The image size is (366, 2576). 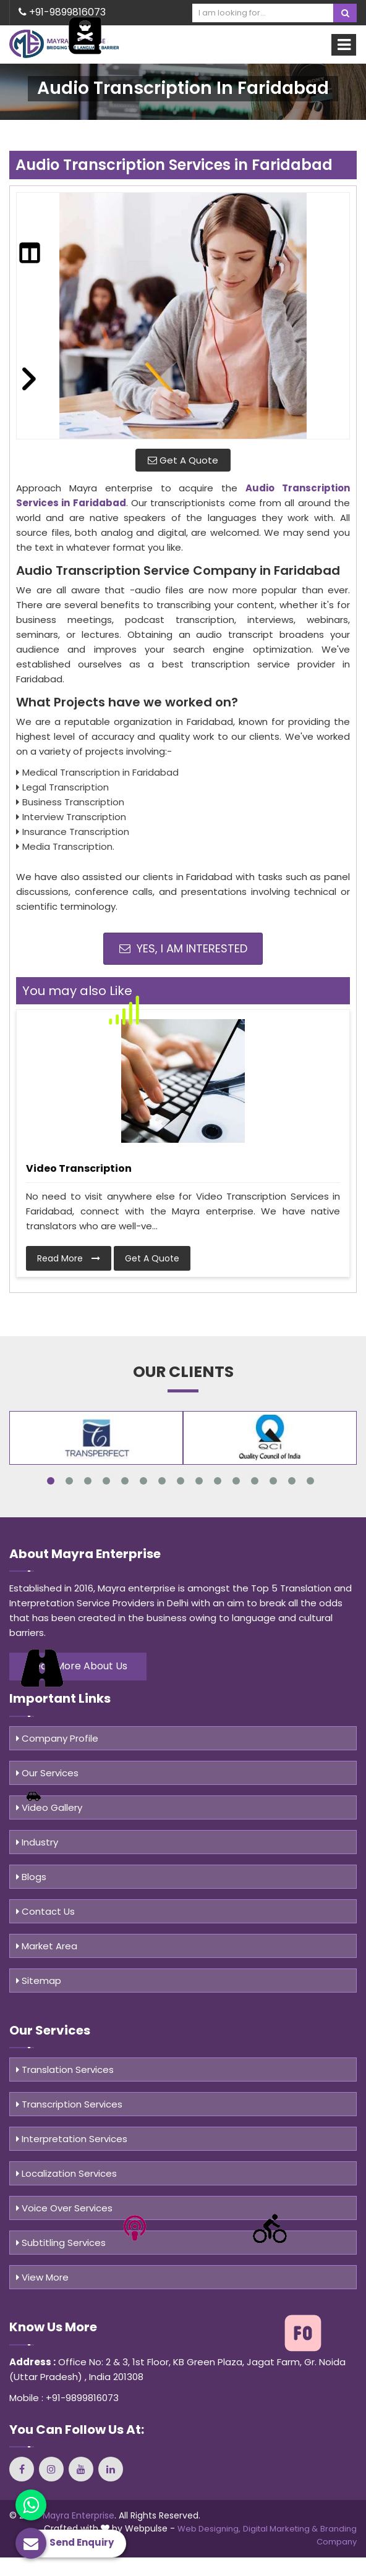 What do you see at coordinates (270, 2229) in the screenshot?
I see `get cycling directions` at bounding box center [270, 2229].